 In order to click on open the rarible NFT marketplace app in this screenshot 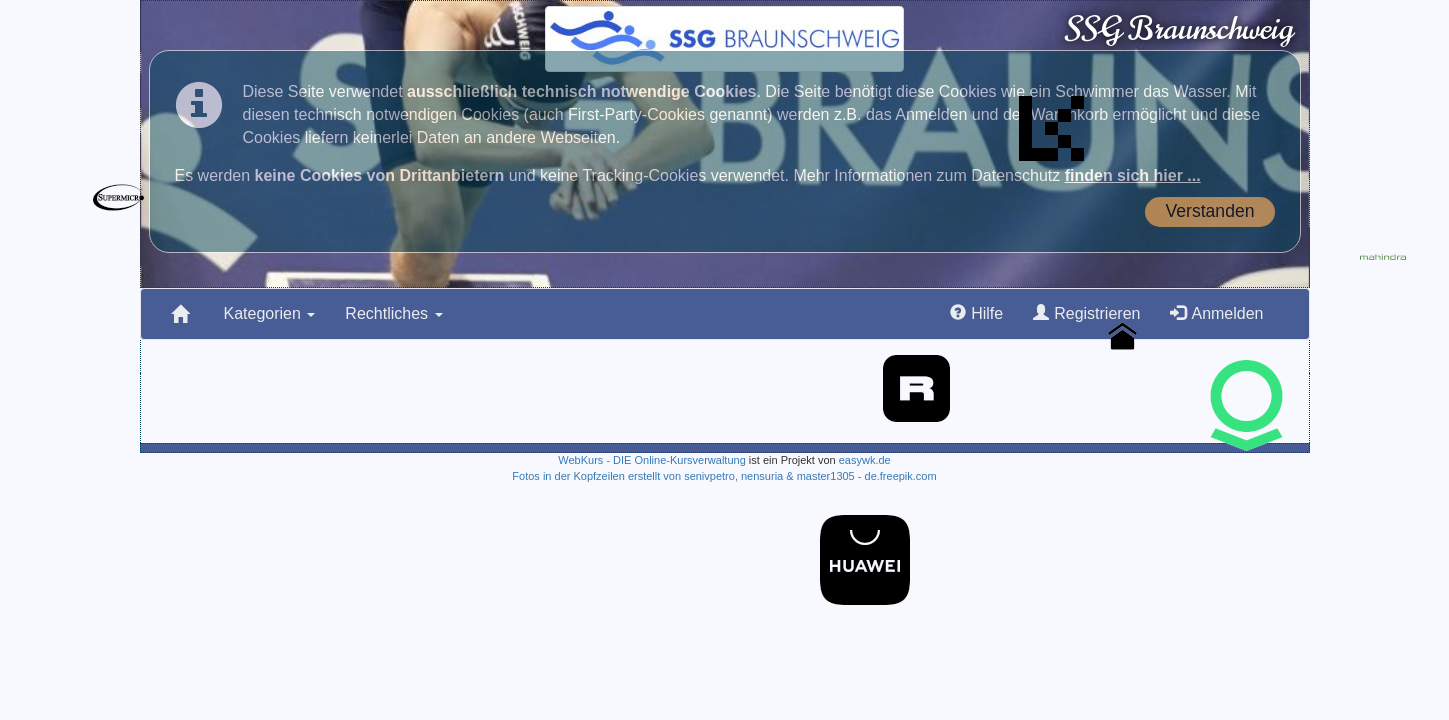, I will do `click(916, 388)`.